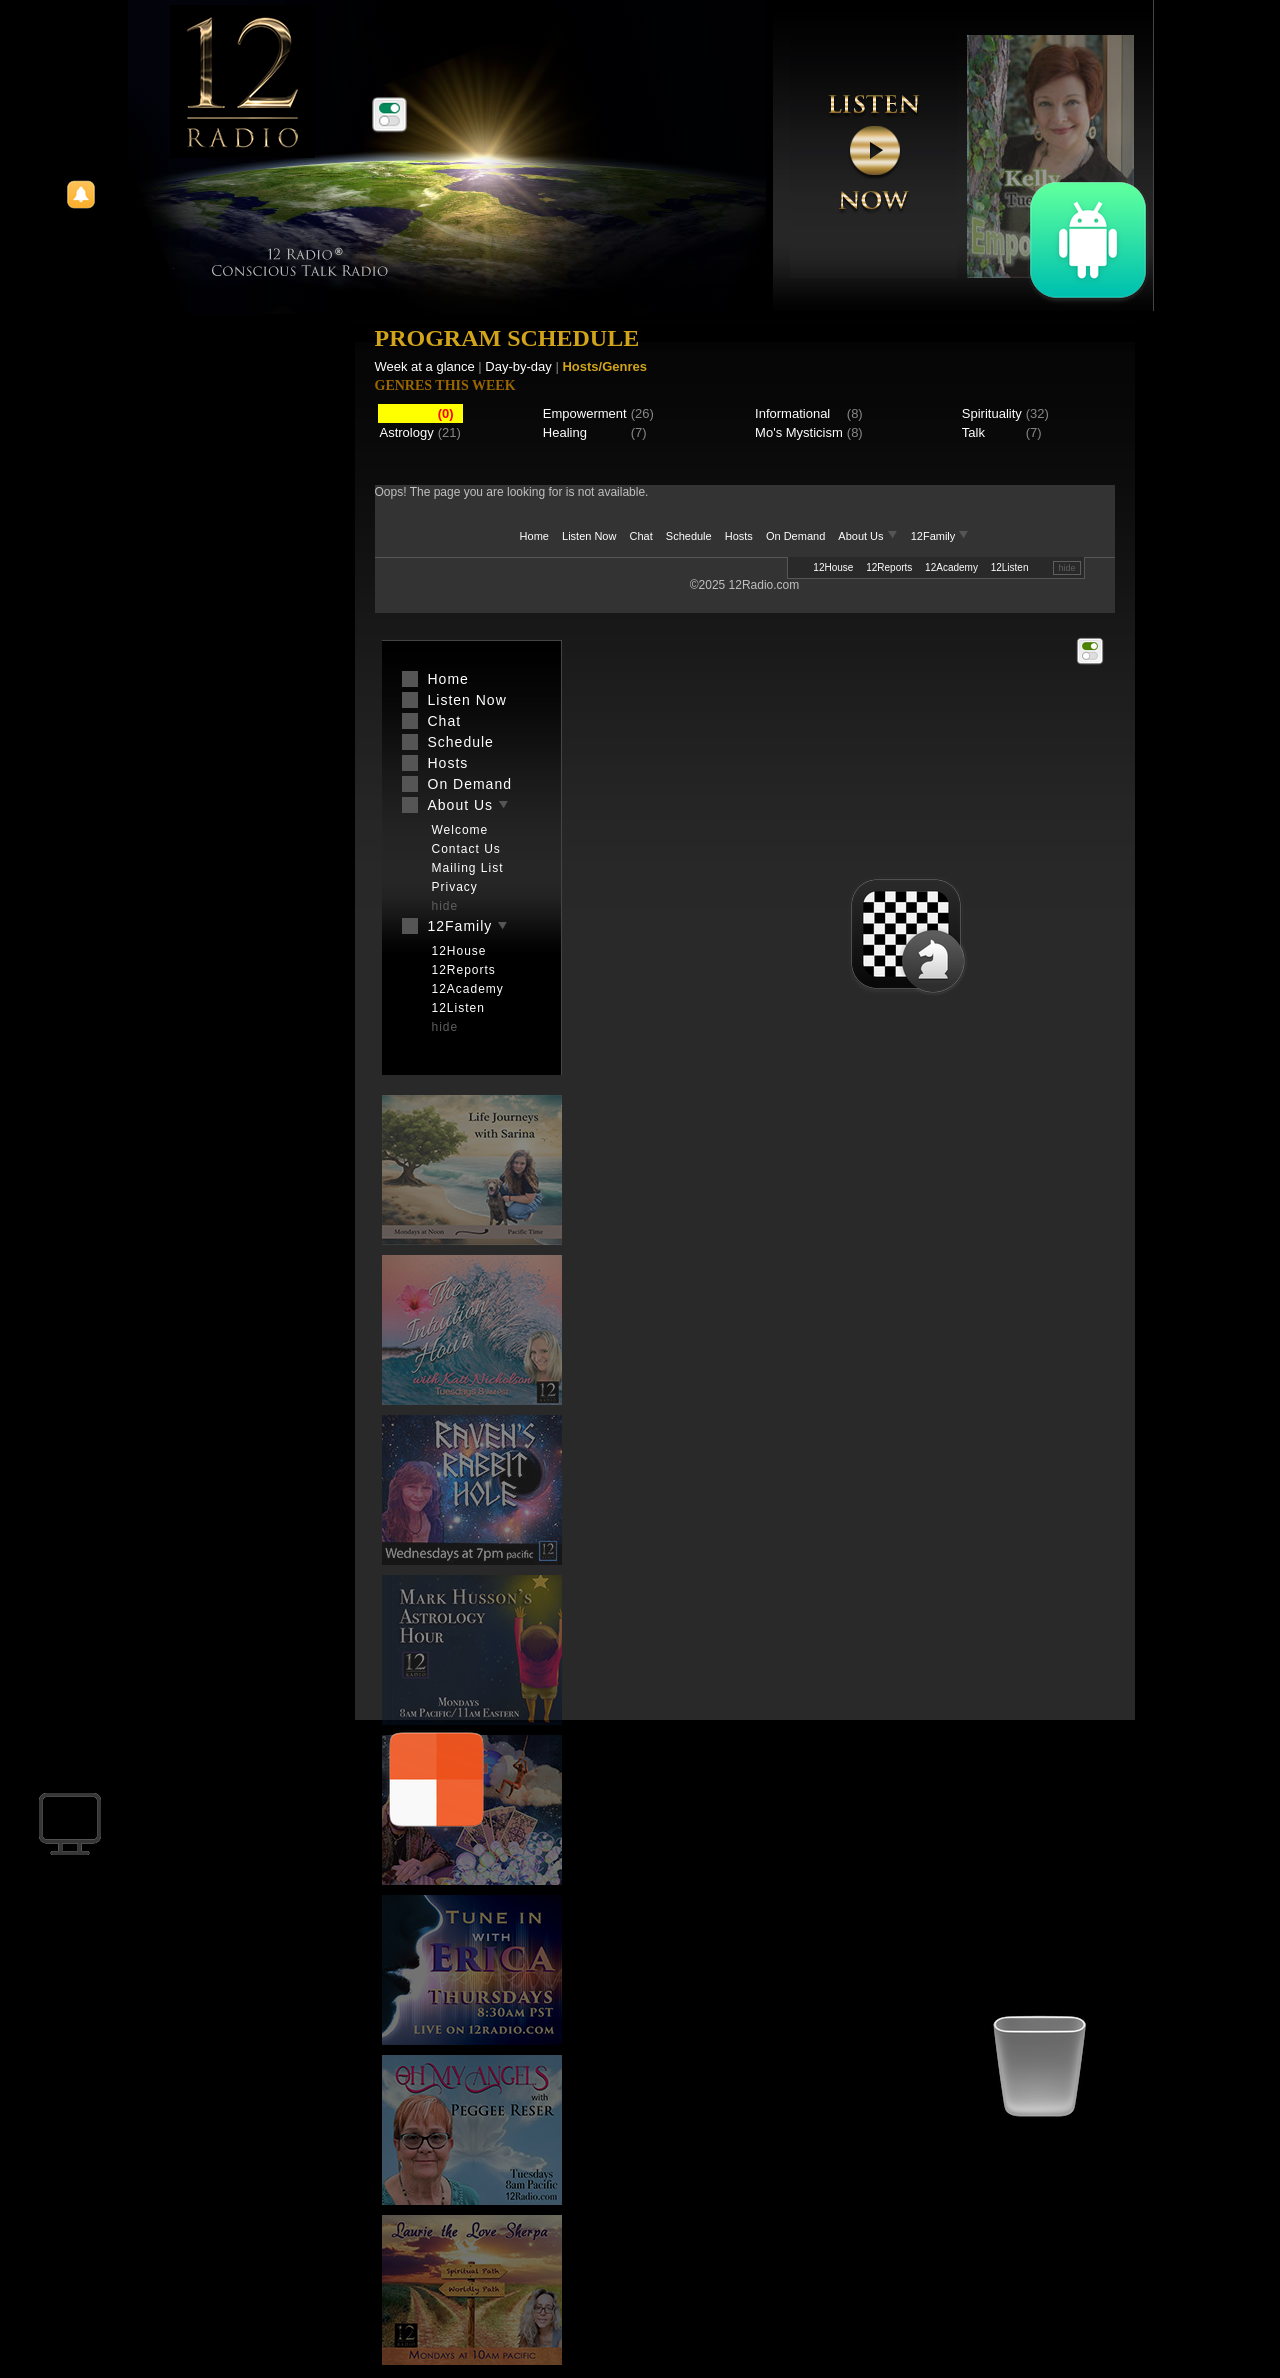 Image resolution: width=1280 pixels, height=2378 pixels. I want to click on display or monitor settings, so click(70, 1824).